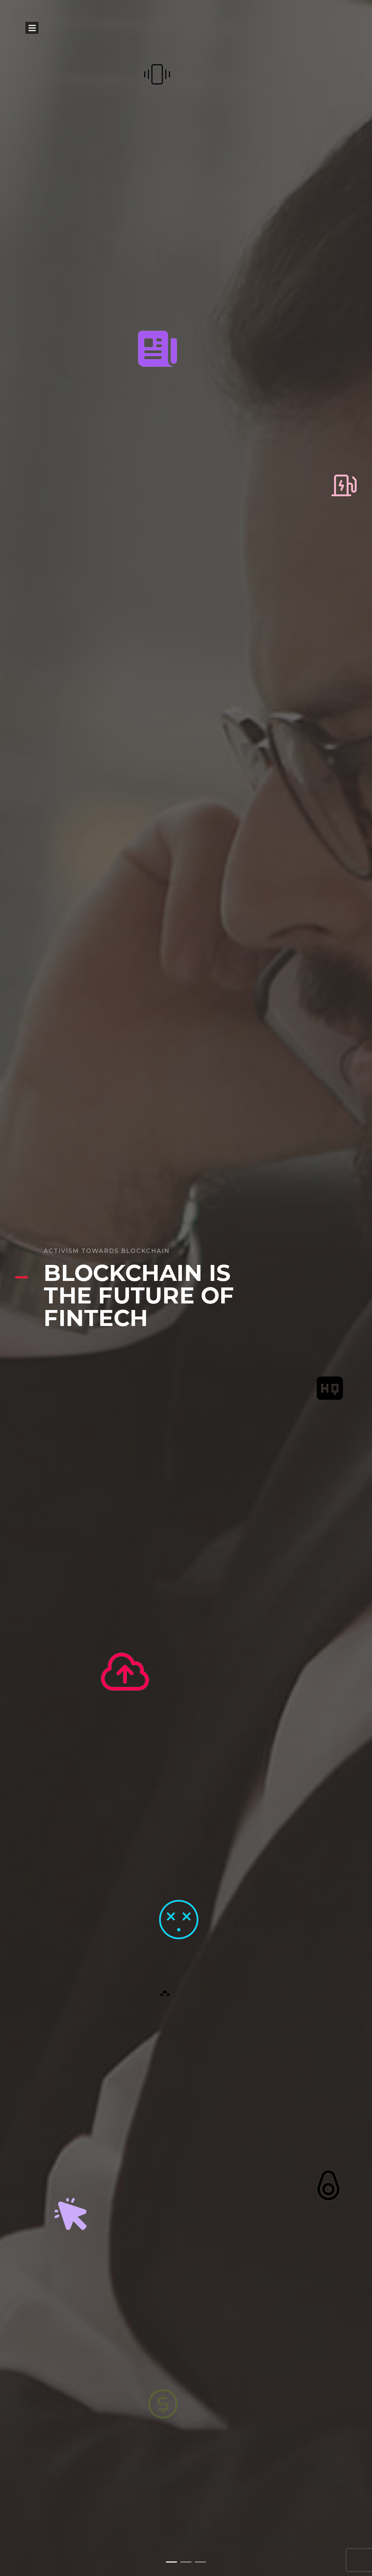  I want to click on view news articles or updates, so click(157, 349).